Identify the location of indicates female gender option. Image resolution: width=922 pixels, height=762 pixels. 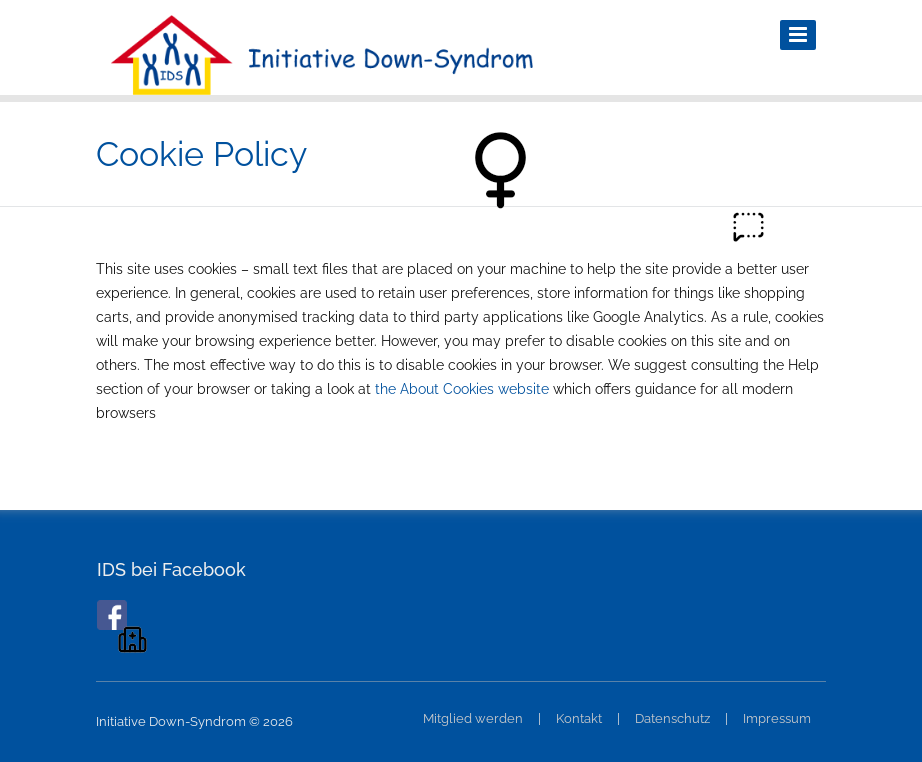
(500, 168).